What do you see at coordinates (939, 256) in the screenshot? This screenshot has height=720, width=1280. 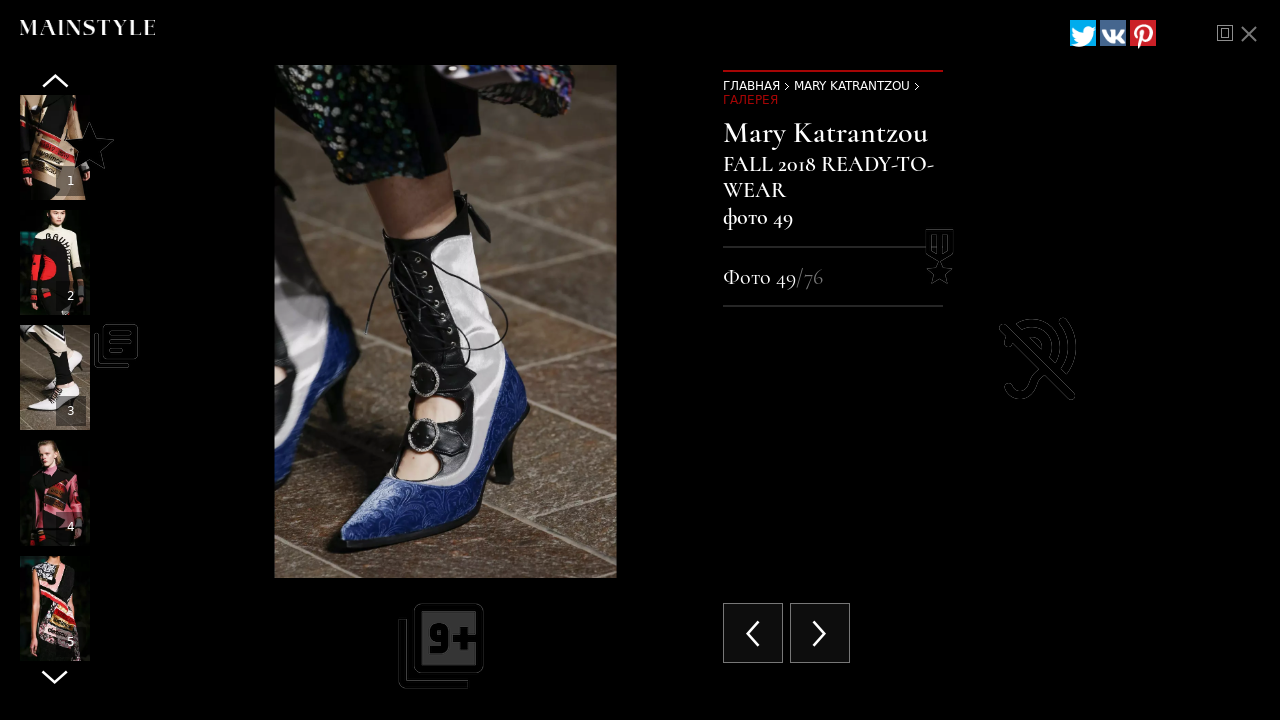 I see `view achievements or awards` at bounding box center [939, 256].